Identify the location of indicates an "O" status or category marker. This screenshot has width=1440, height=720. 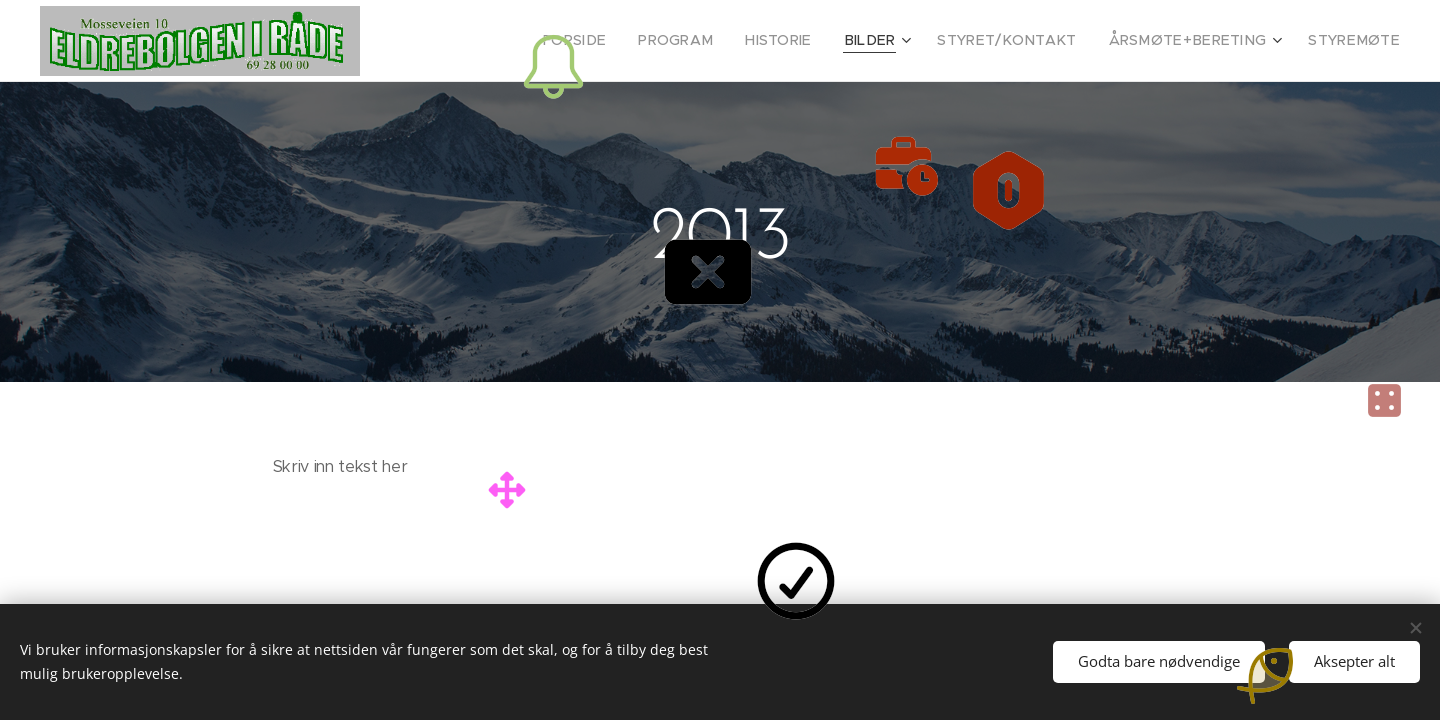
(1008, 190).